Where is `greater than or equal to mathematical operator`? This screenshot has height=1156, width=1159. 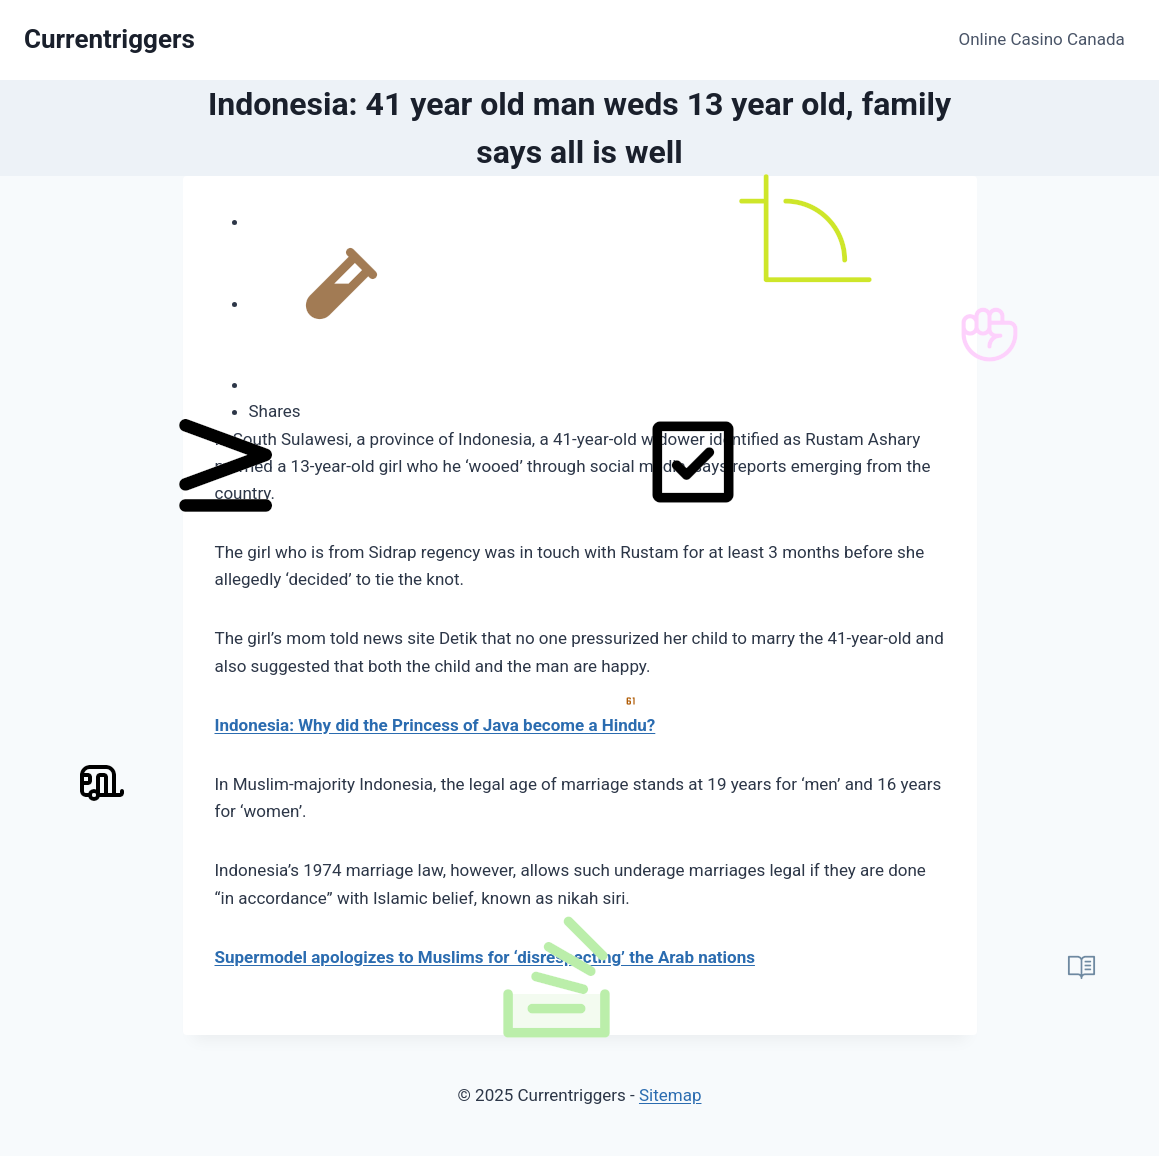 greater than or equal to mathematical operator is located at coordinates (223, 467).